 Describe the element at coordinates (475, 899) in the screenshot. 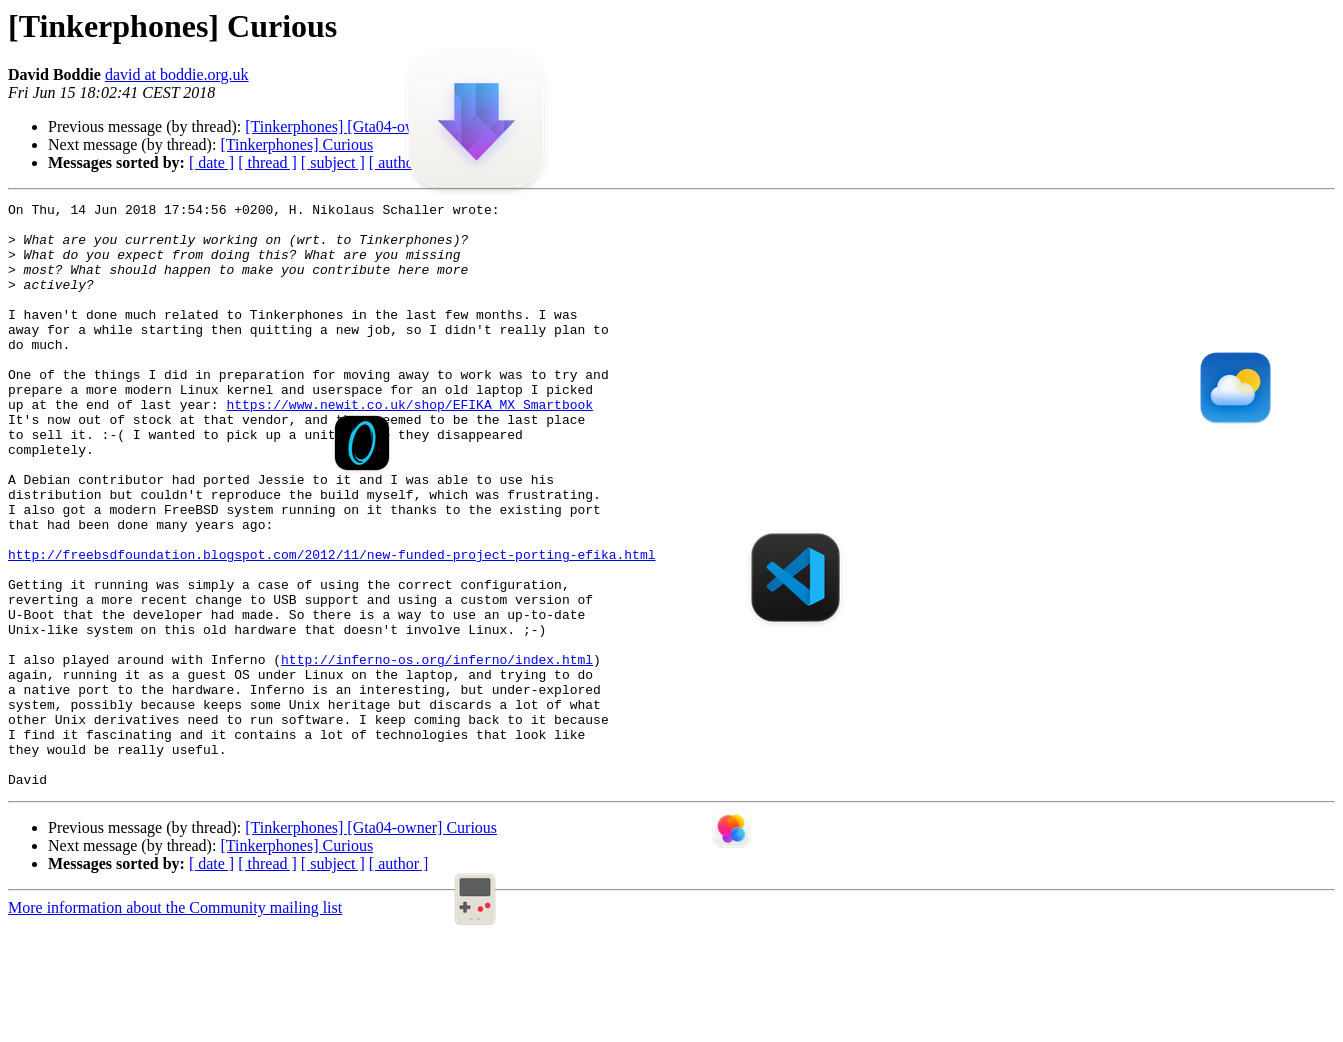

I see `open the games application` at that location.